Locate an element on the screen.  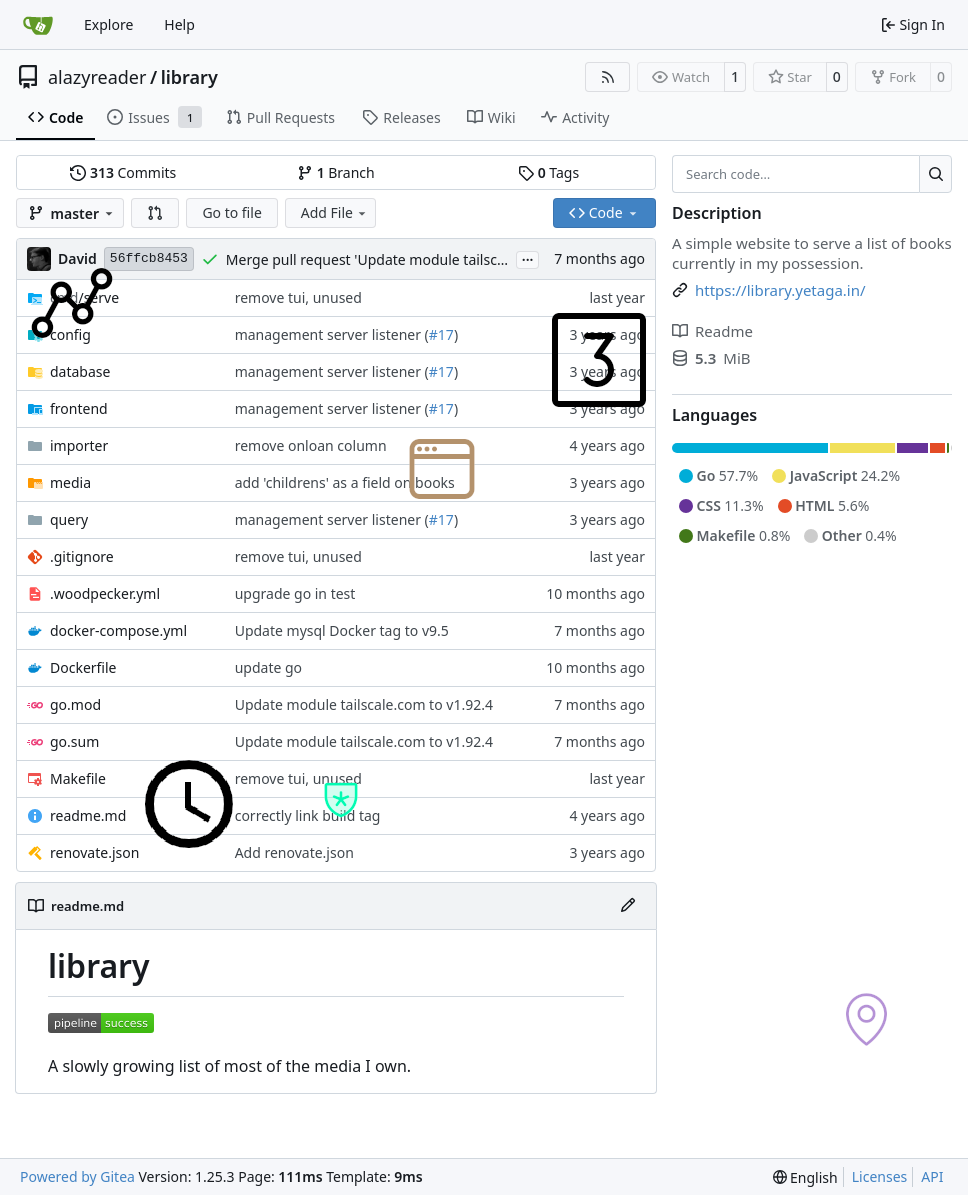
view time or clock settings is located at coordinates (189, 804).